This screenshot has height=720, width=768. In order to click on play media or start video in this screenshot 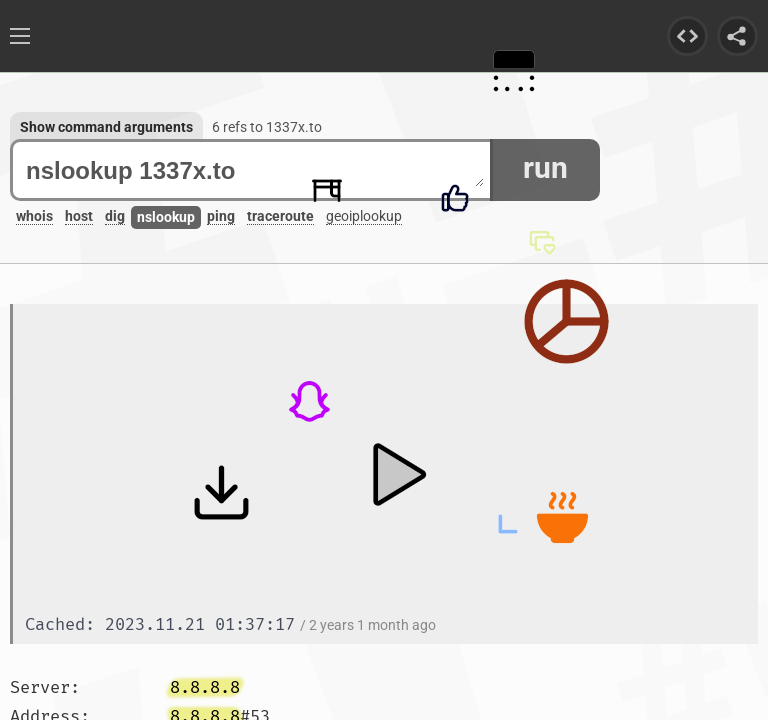, I will do `click(392, 474)`.